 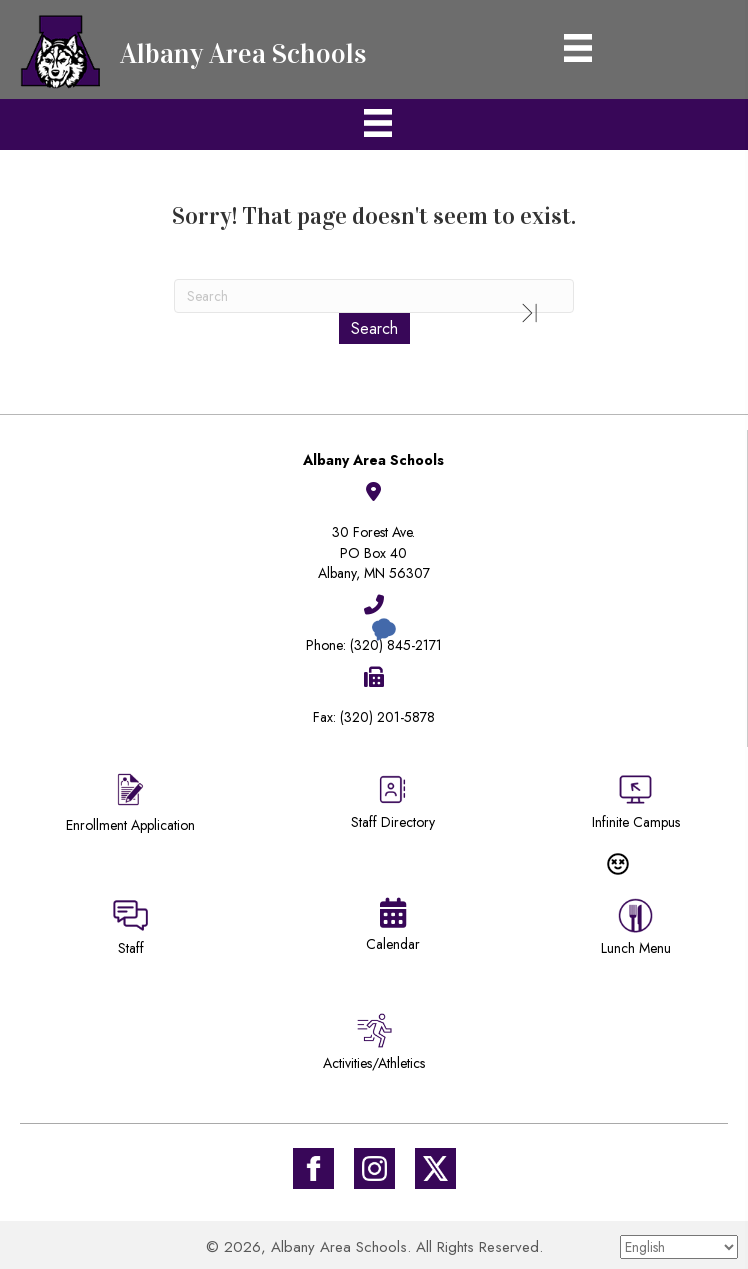 I want to click on open chat or messaging, so click(x=383, y=629).